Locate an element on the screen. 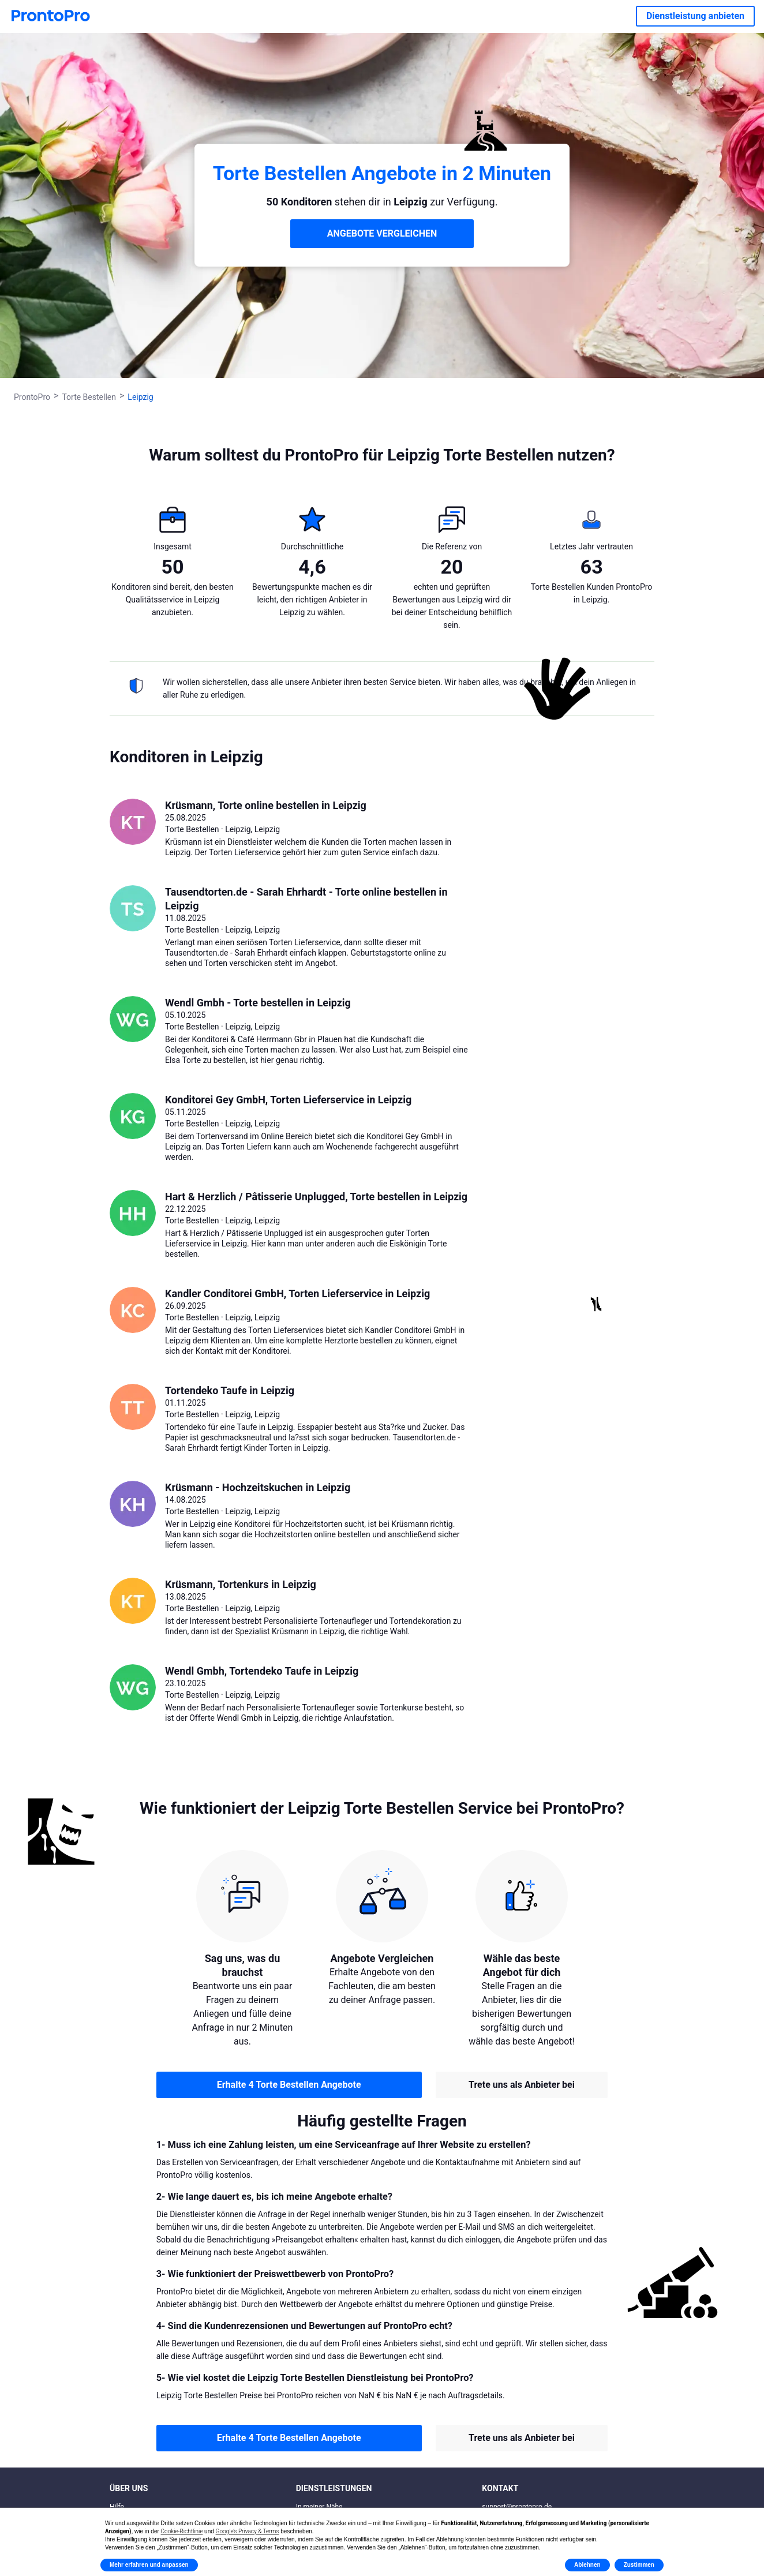 Image resolution: width=764 pixels, height=2576 pixels. challenge another player to a duel is located at coordinates (596, 1304).